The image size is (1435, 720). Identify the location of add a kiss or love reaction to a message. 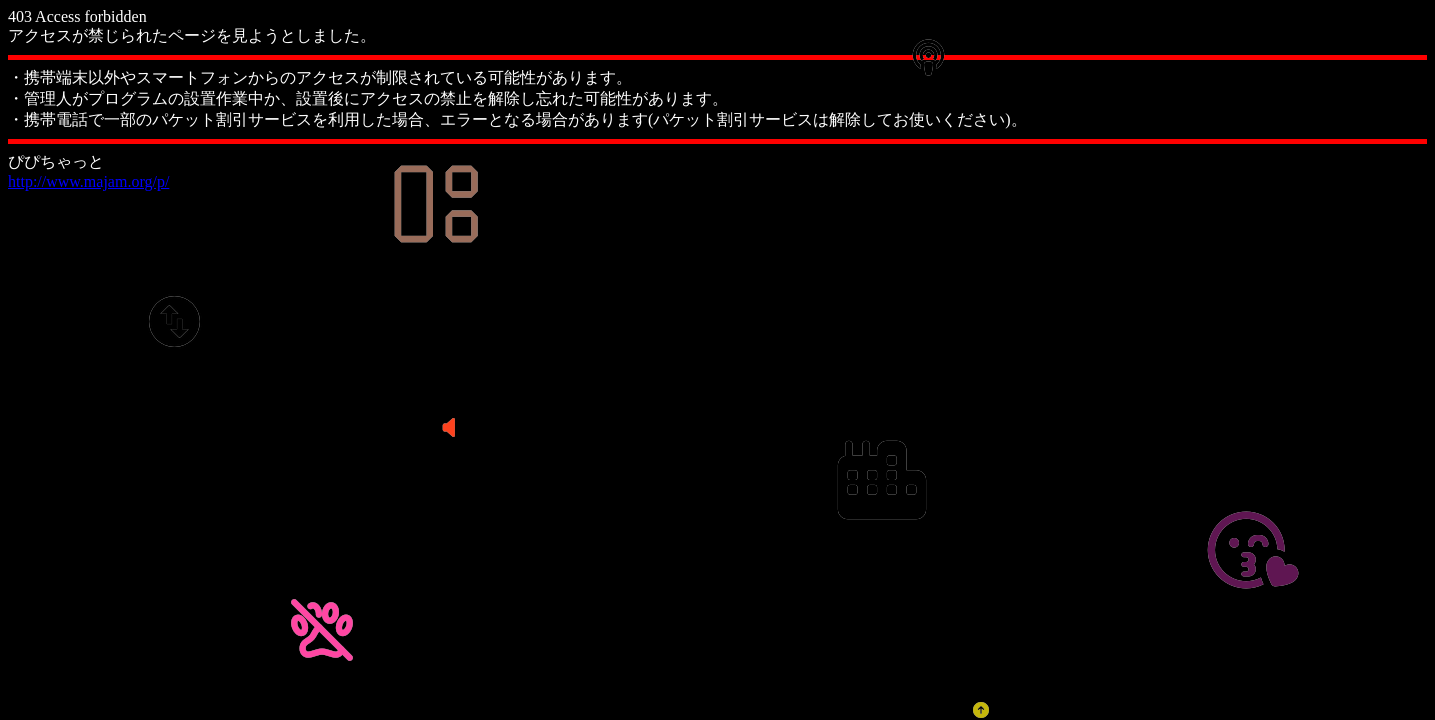
(1251, 550).